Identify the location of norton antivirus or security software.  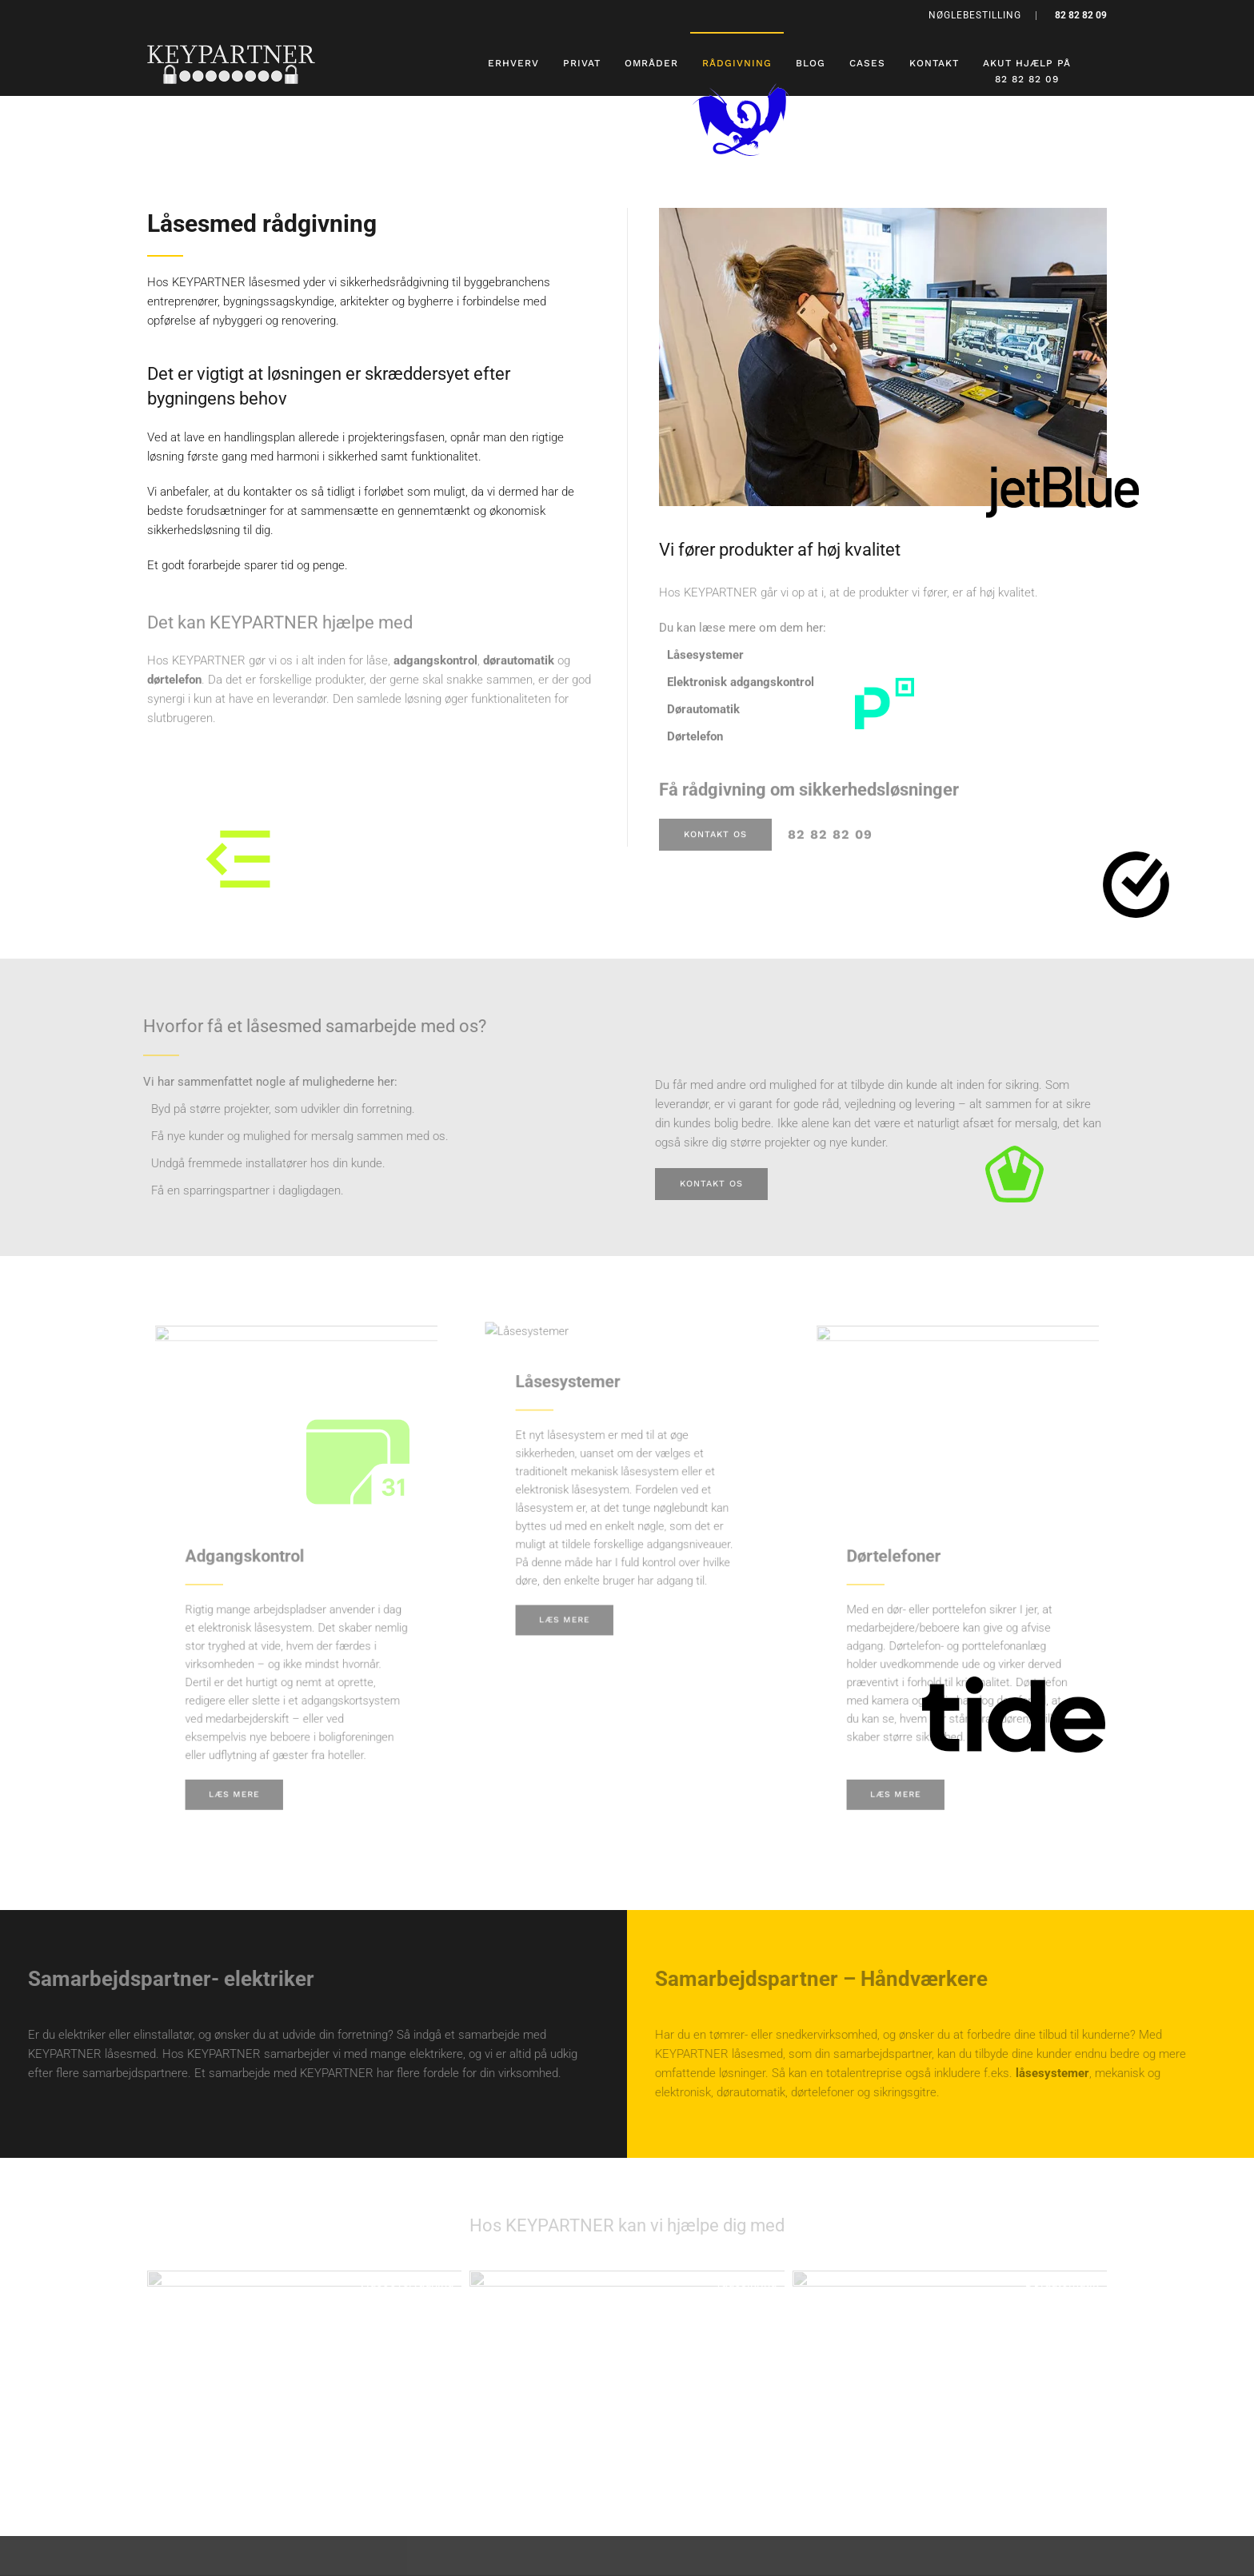
(1136, 884).